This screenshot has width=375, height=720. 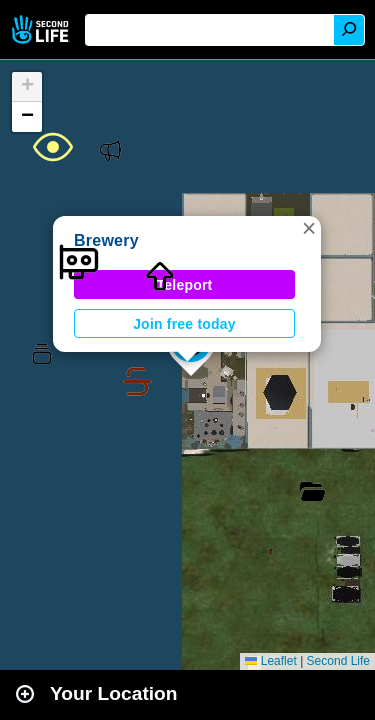 What do you see at coordinates (110, 150) in the screenshot?
I see `view announcements or alerts` at bounding box center [110, 150].